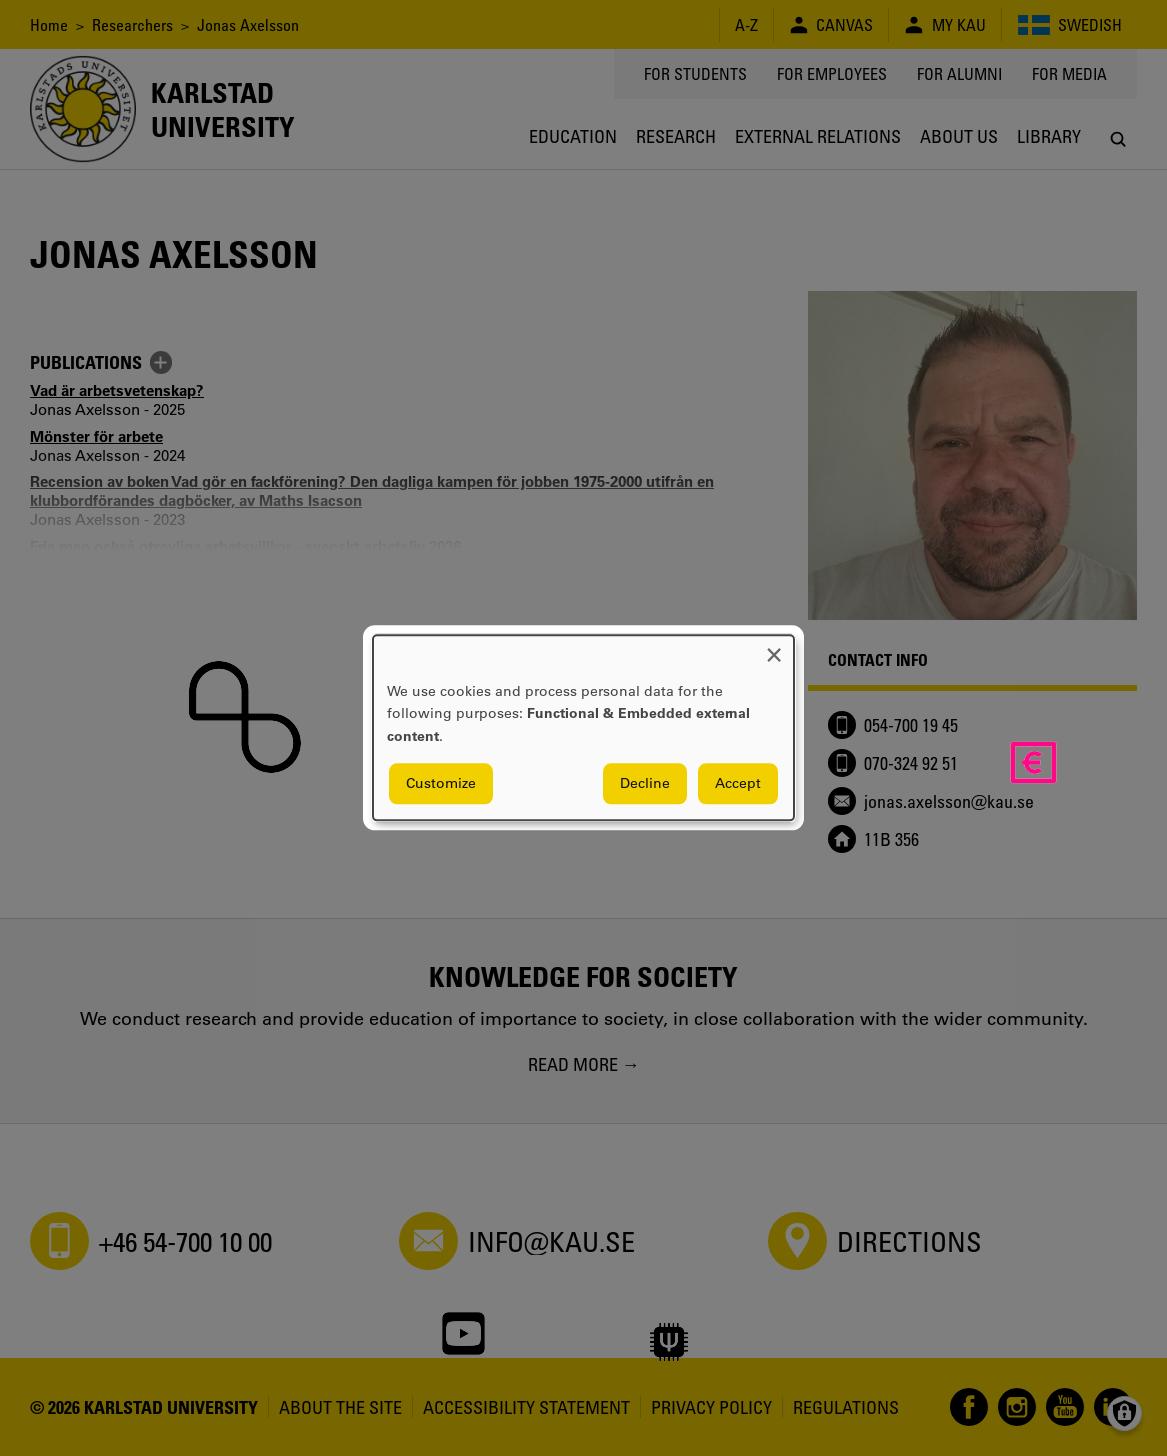 This screenshot has width=1167, height=1456. What do you see at coordinates (1033, 762) in the screenshot?
I see `view euro currency settings` at bounding box center [1033, 762].